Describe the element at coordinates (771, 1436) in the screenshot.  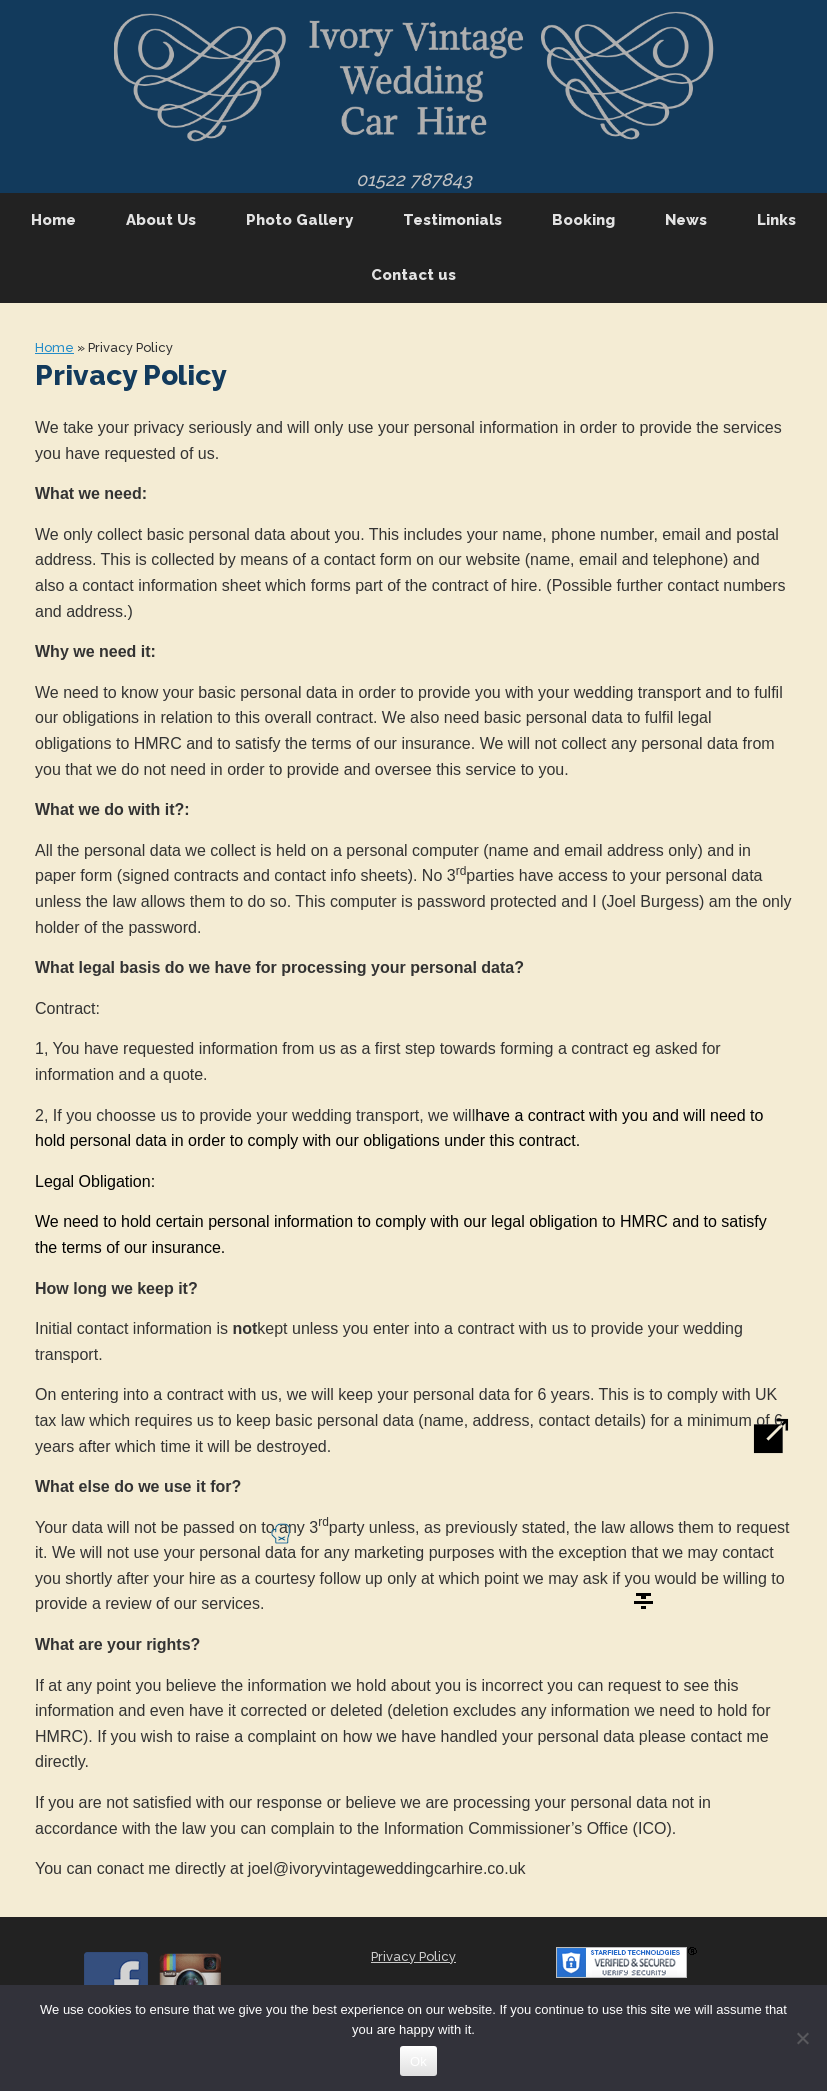
I see `open link in new tab or window` at that location.